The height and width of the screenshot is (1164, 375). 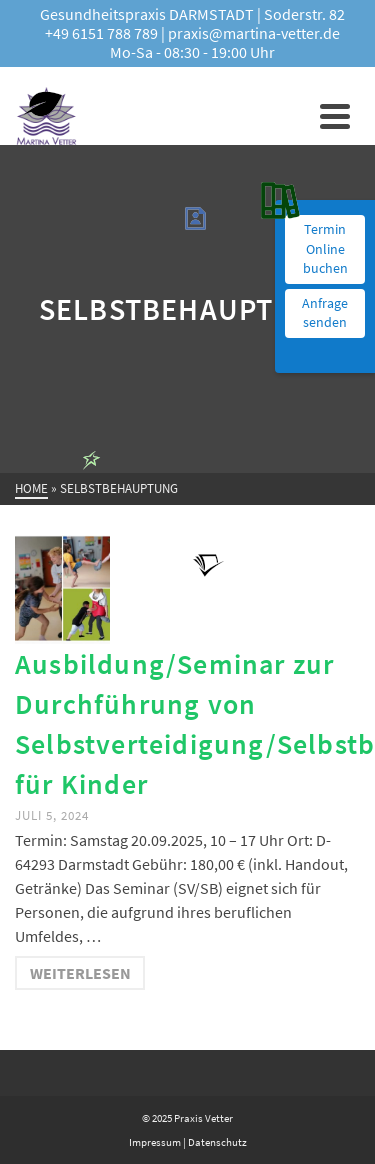 What do you see at coordinates (208, 565) in the screenshot?
I see `open Semantic Scholar academic search` at bounding box center [208, 565].